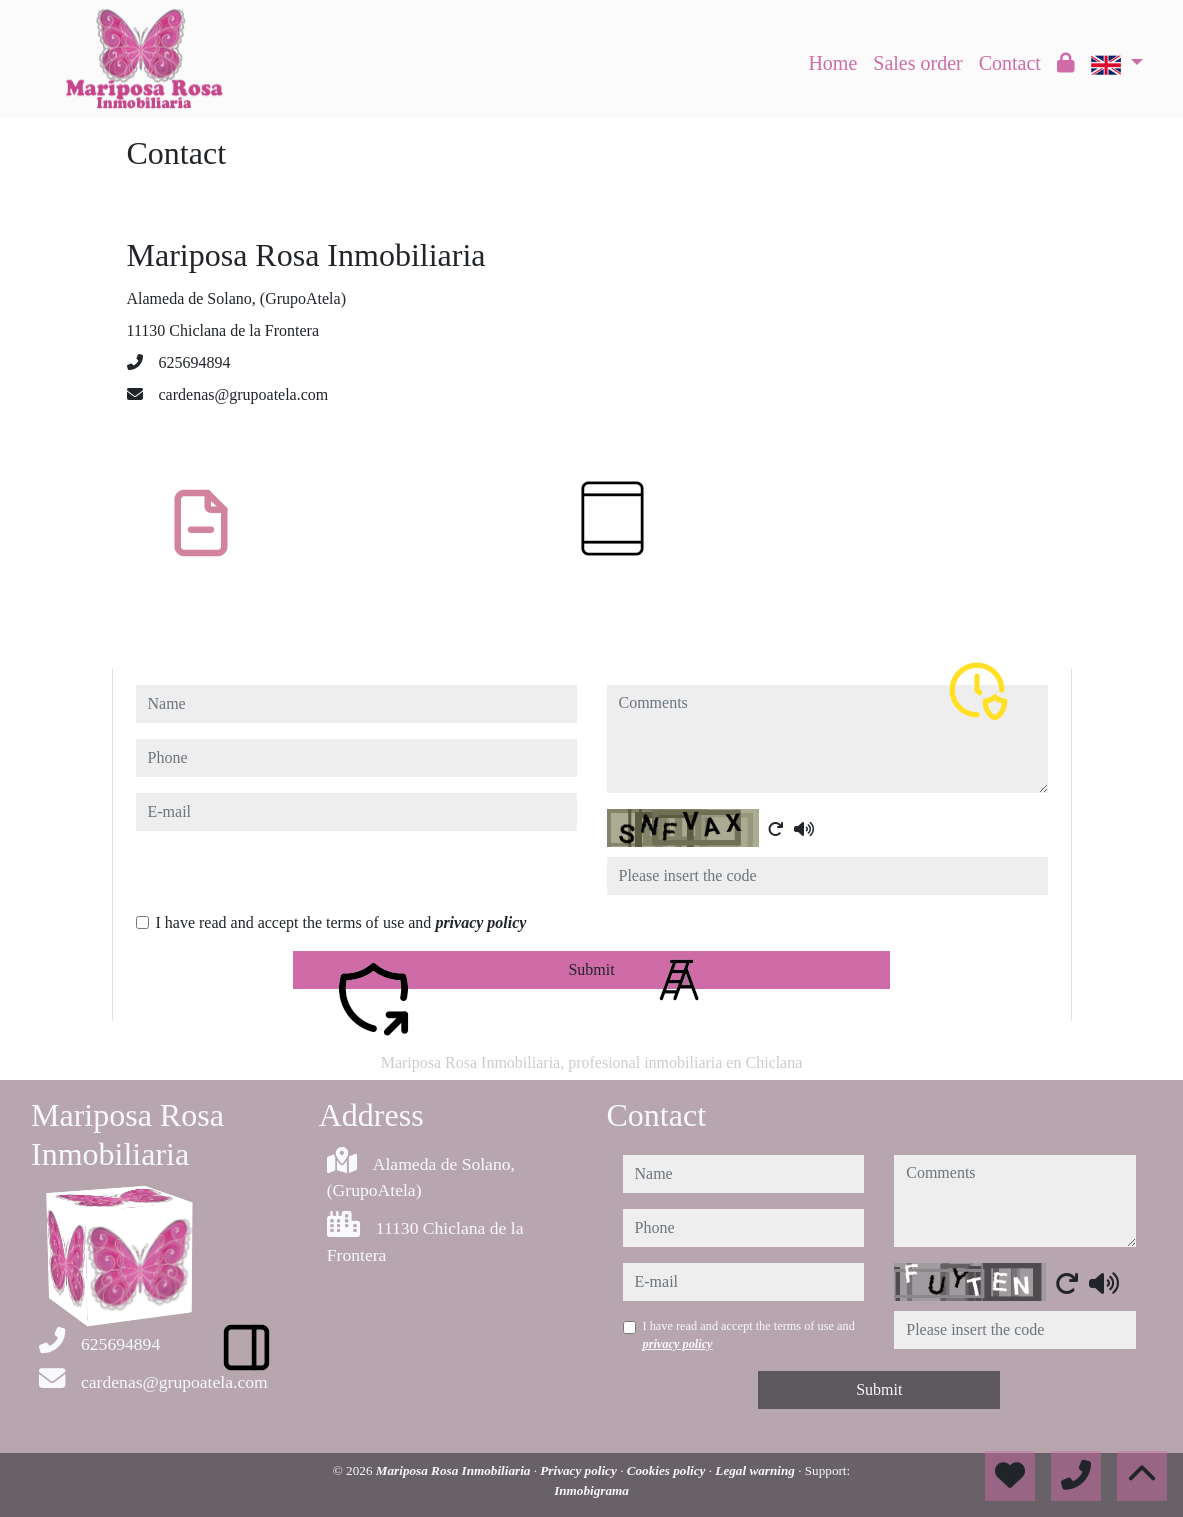 The height and width of the screenshot is (1517, 1183). I want to click on toggle right sidebar panel, so click(246, 1347).